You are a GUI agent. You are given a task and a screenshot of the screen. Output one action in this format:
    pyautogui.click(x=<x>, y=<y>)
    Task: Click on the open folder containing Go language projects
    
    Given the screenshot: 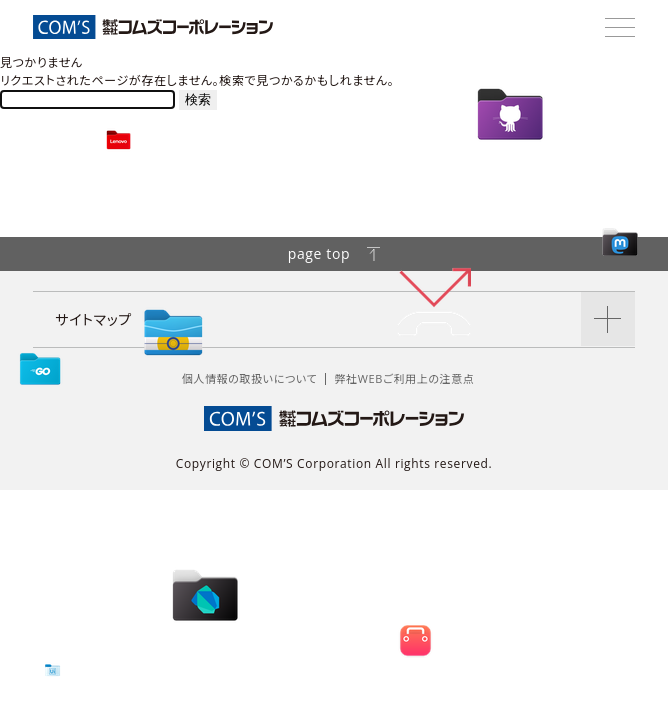 What is the action you would take?
    pyautogui.click(x=40, y=370)
    